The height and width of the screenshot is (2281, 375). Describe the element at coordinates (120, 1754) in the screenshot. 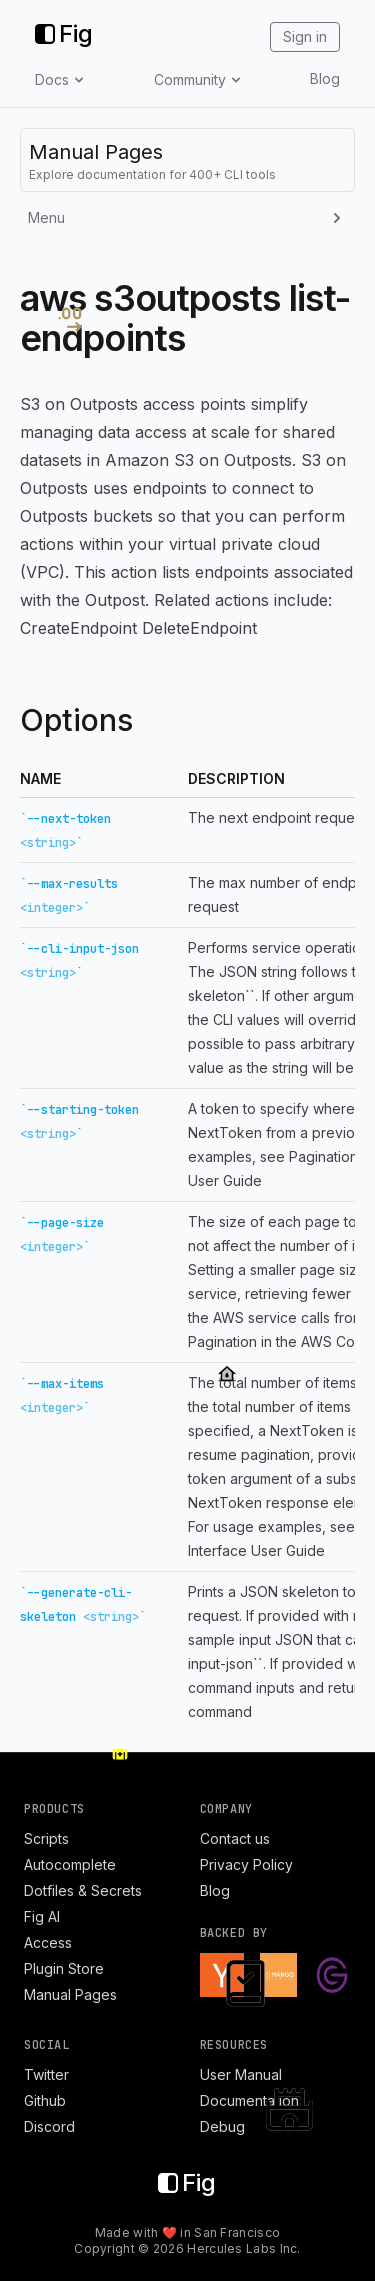

I see `access first aid or medical help resources` at that location.